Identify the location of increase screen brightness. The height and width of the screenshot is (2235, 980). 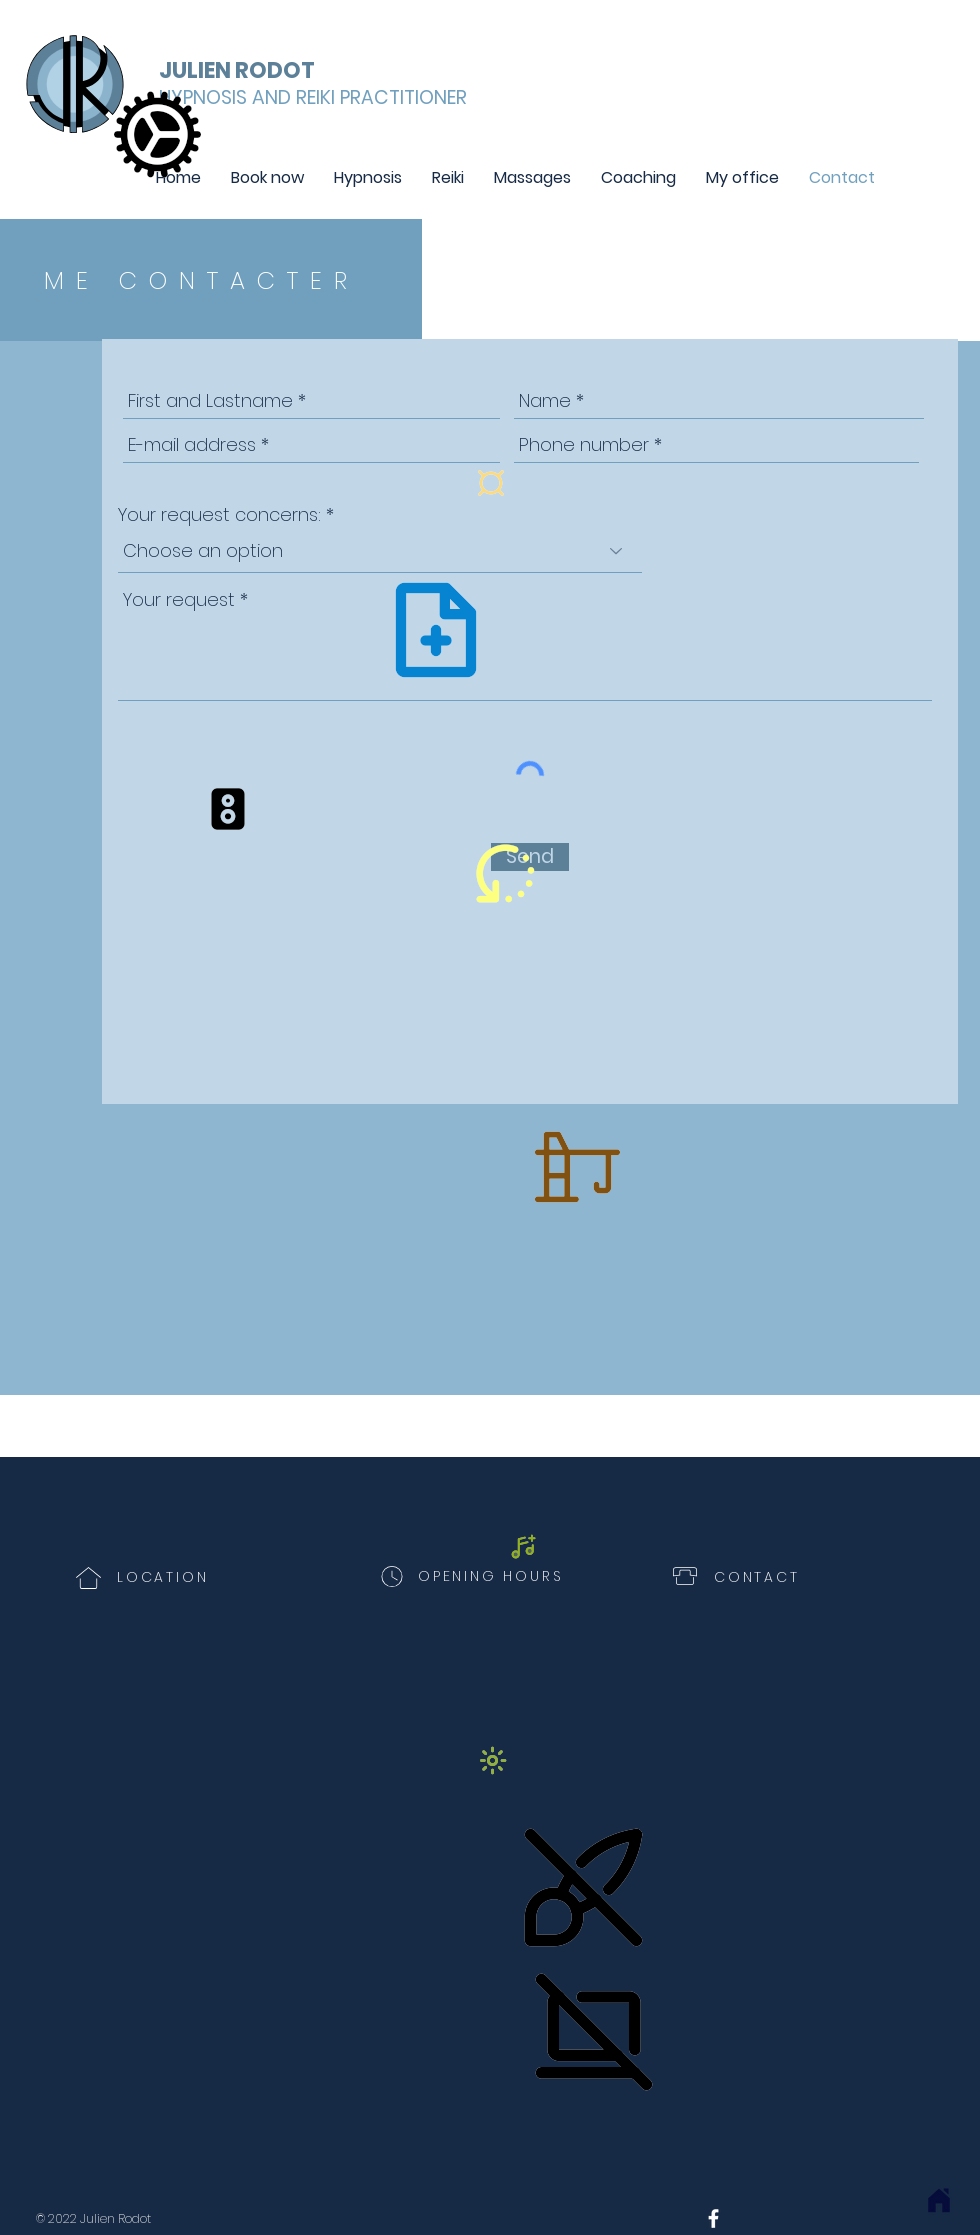
(492, 1760).